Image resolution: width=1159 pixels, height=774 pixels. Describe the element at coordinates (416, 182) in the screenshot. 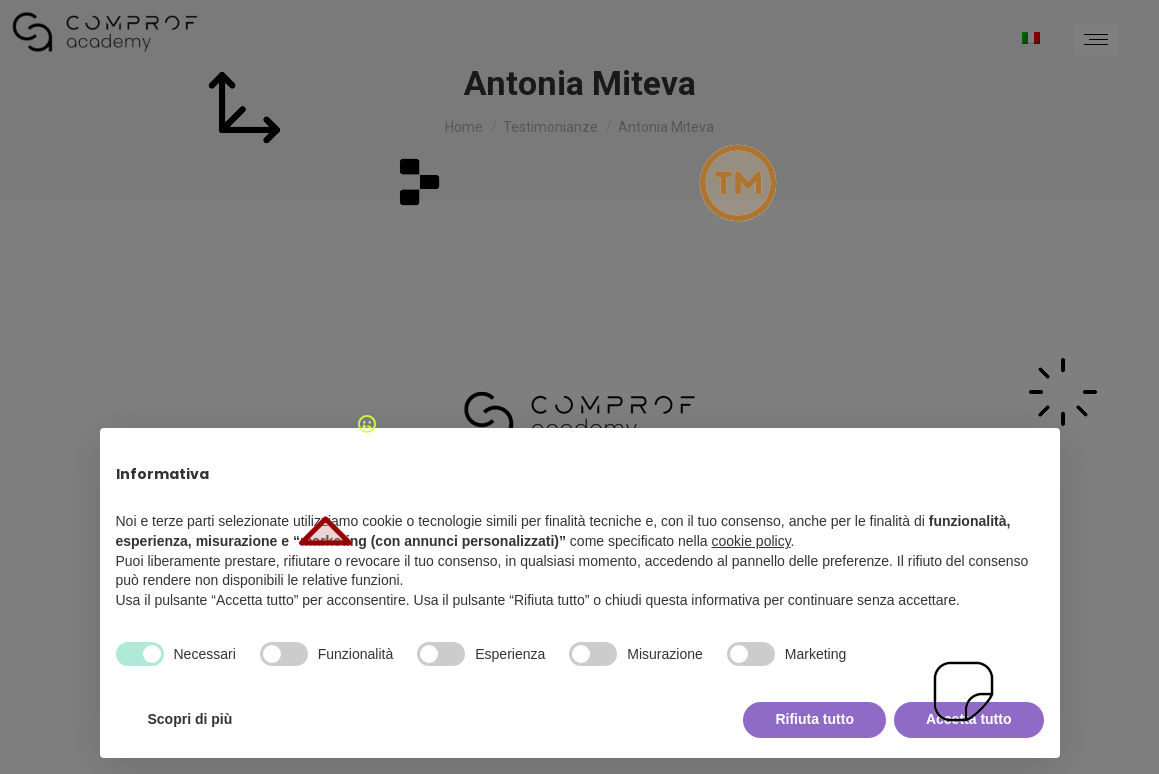

I see `open replit coding environment` at that location.